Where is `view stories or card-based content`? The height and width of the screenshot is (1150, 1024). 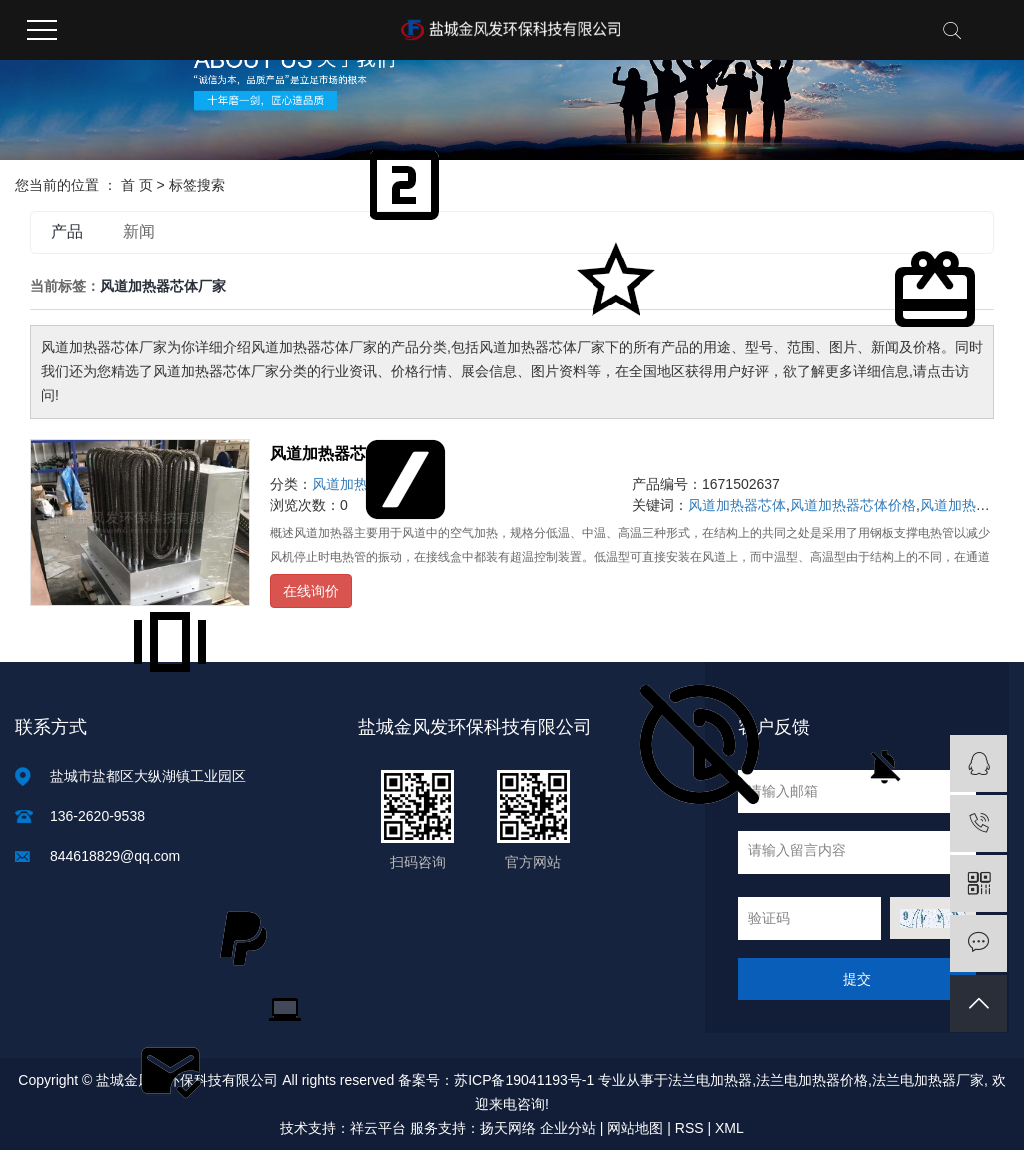
view stories or card-based content is located at coordinates (170, 644).